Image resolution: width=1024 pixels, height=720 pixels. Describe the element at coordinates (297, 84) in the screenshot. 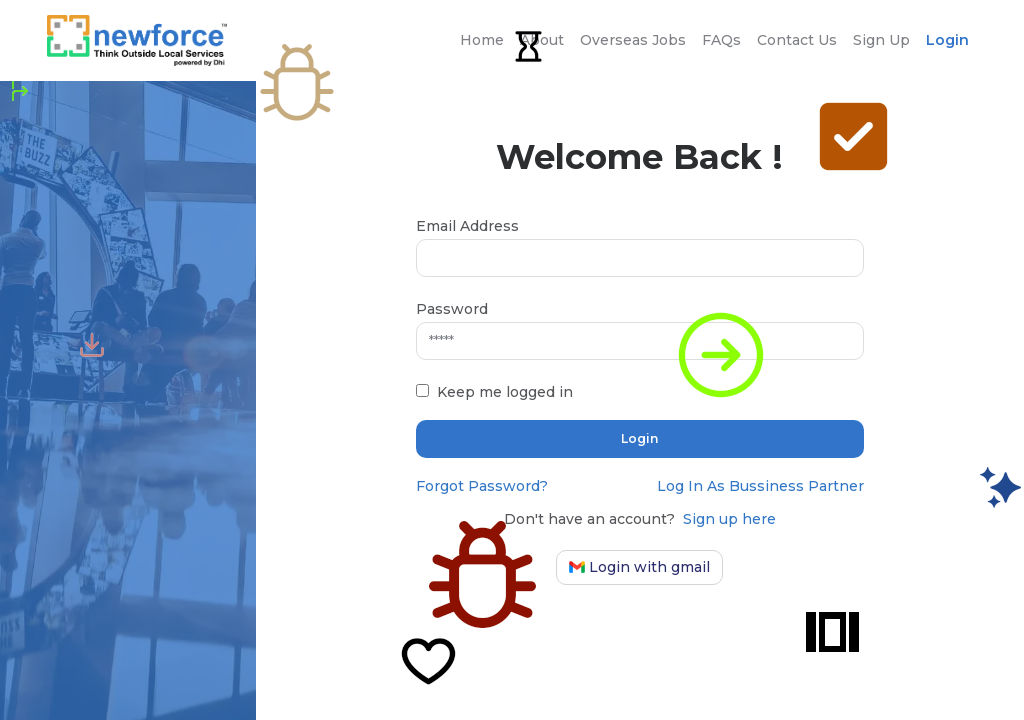

I see `report a bug or issue` at that location.